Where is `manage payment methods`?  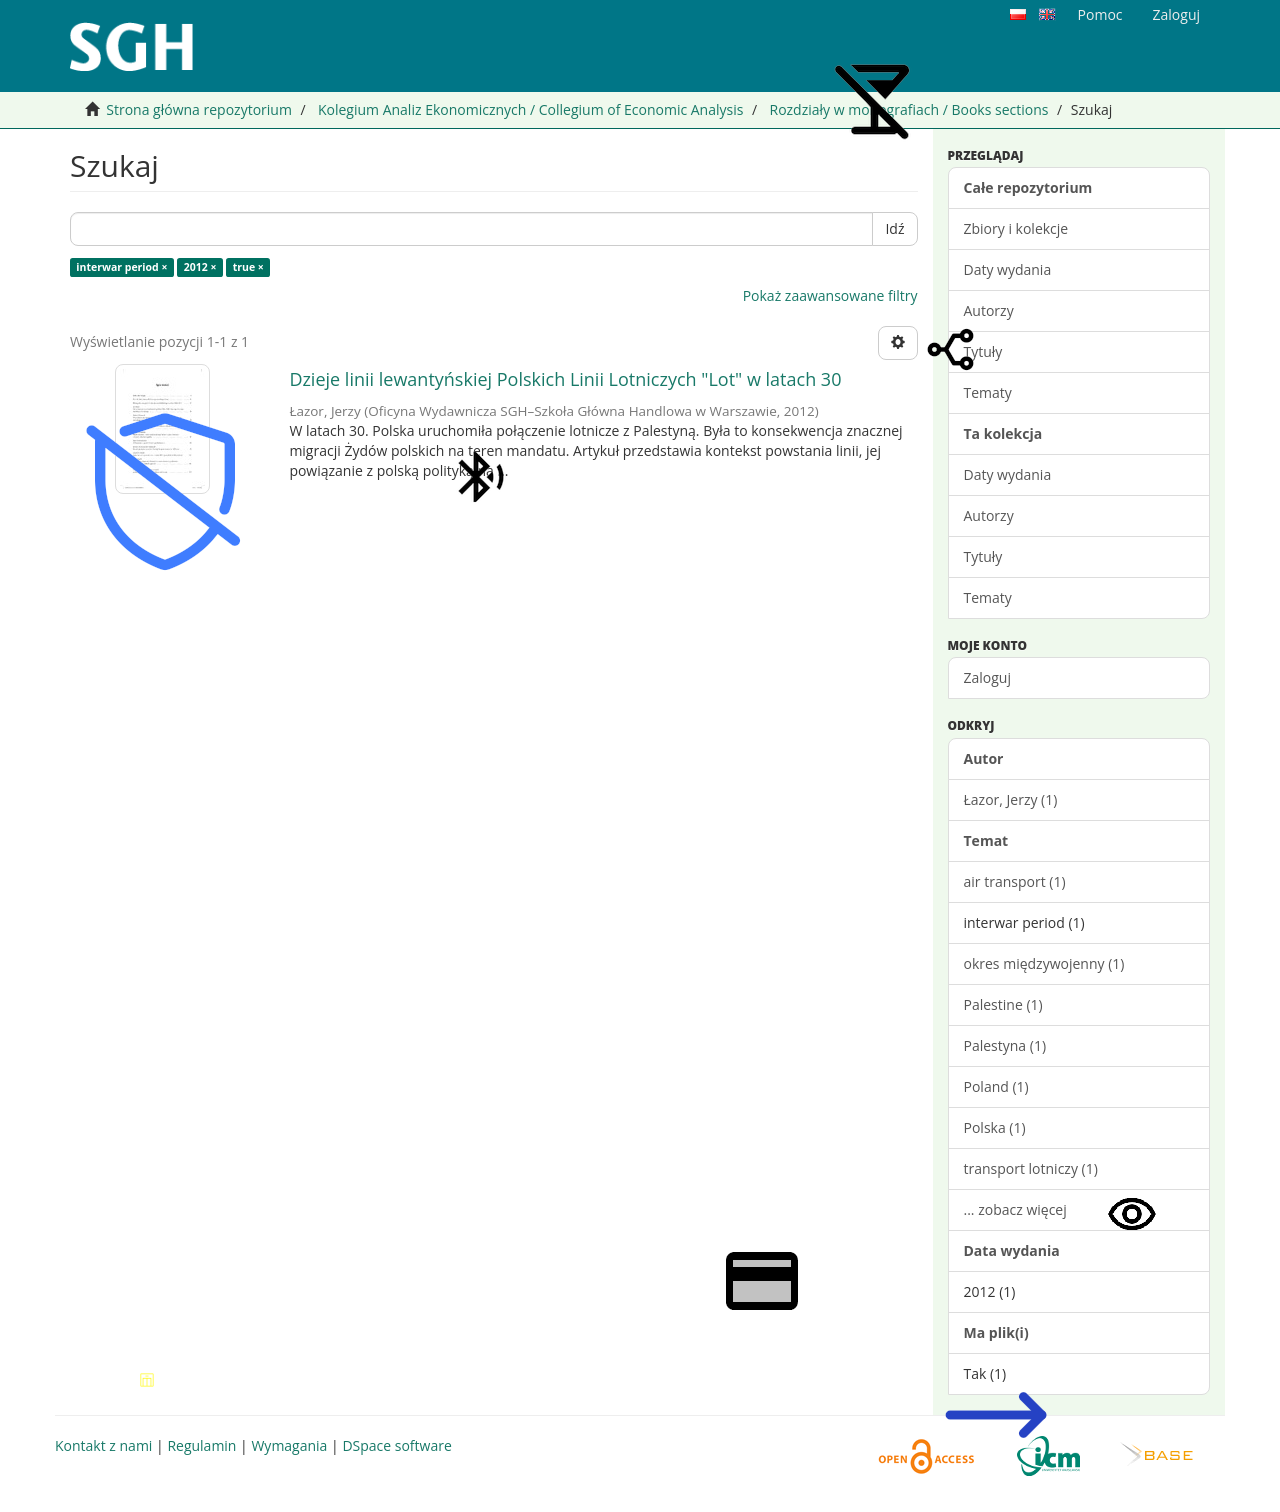 manage payment methods is located at coordinates (762, 1281).